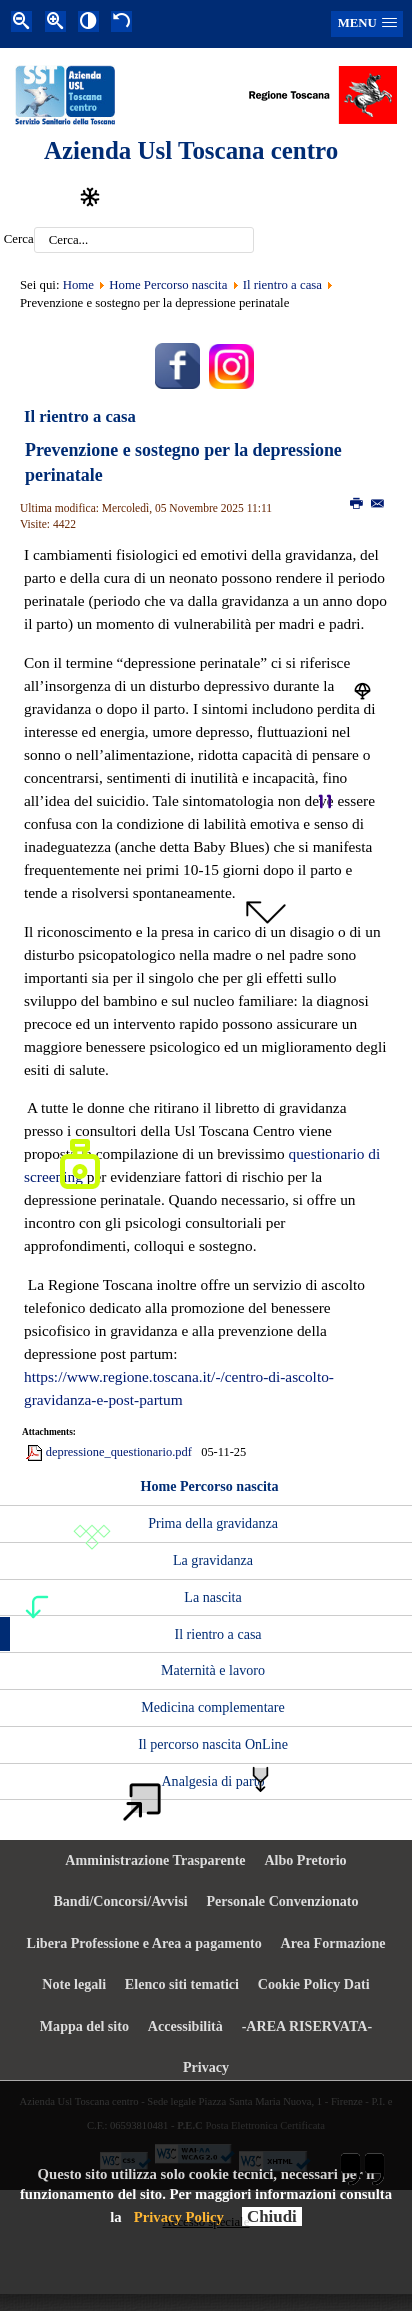 Image resolution: width=412 pixels, height=2311 pixels. I want to click on access emergency or backup options, so click(362, 691).